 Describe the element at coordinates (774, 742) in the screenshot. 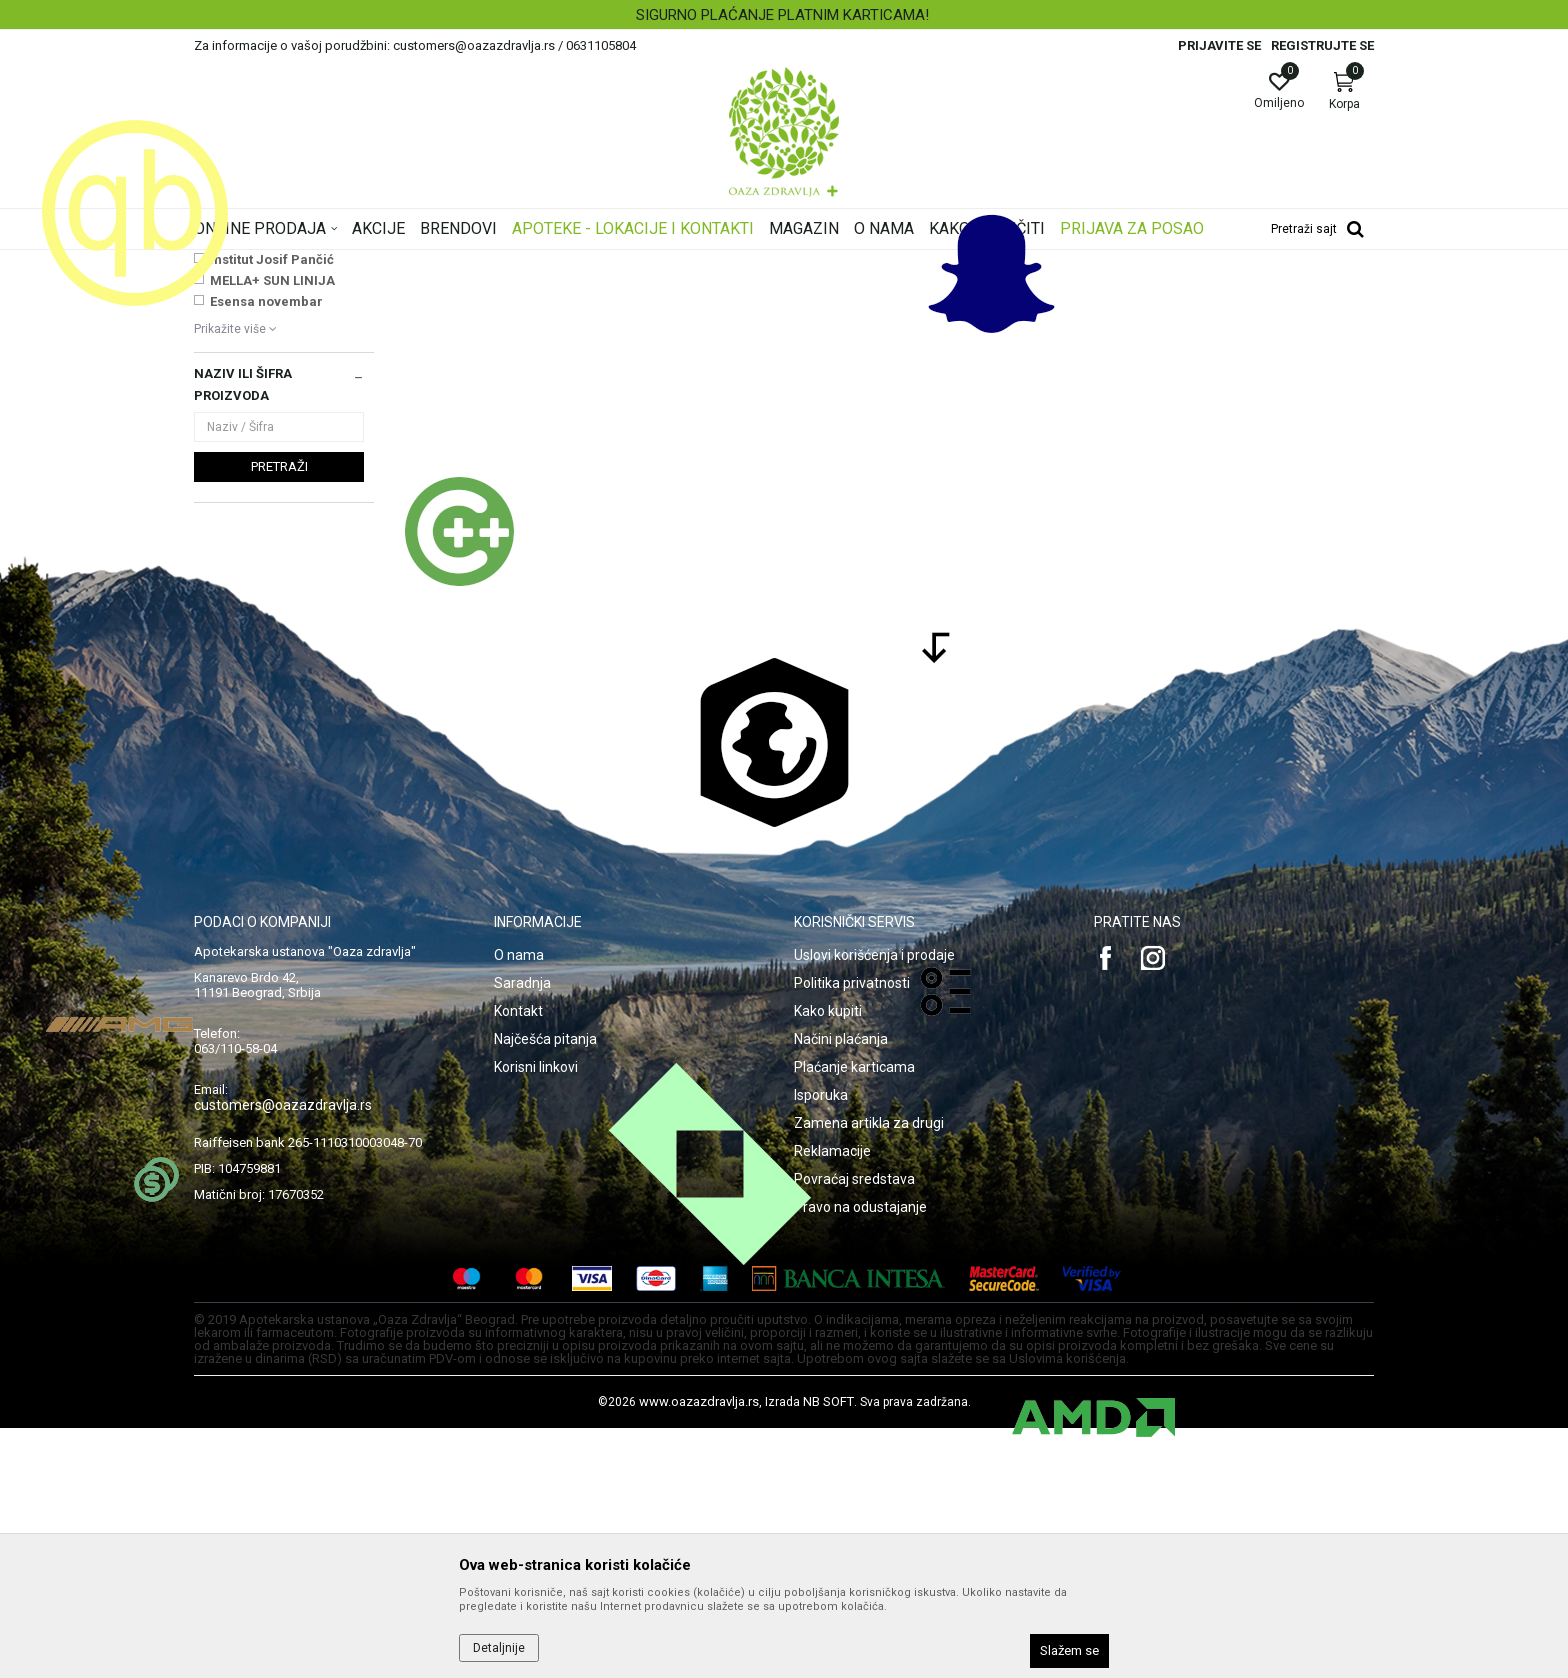

I see `open ArcGIS mapping application` at that location.